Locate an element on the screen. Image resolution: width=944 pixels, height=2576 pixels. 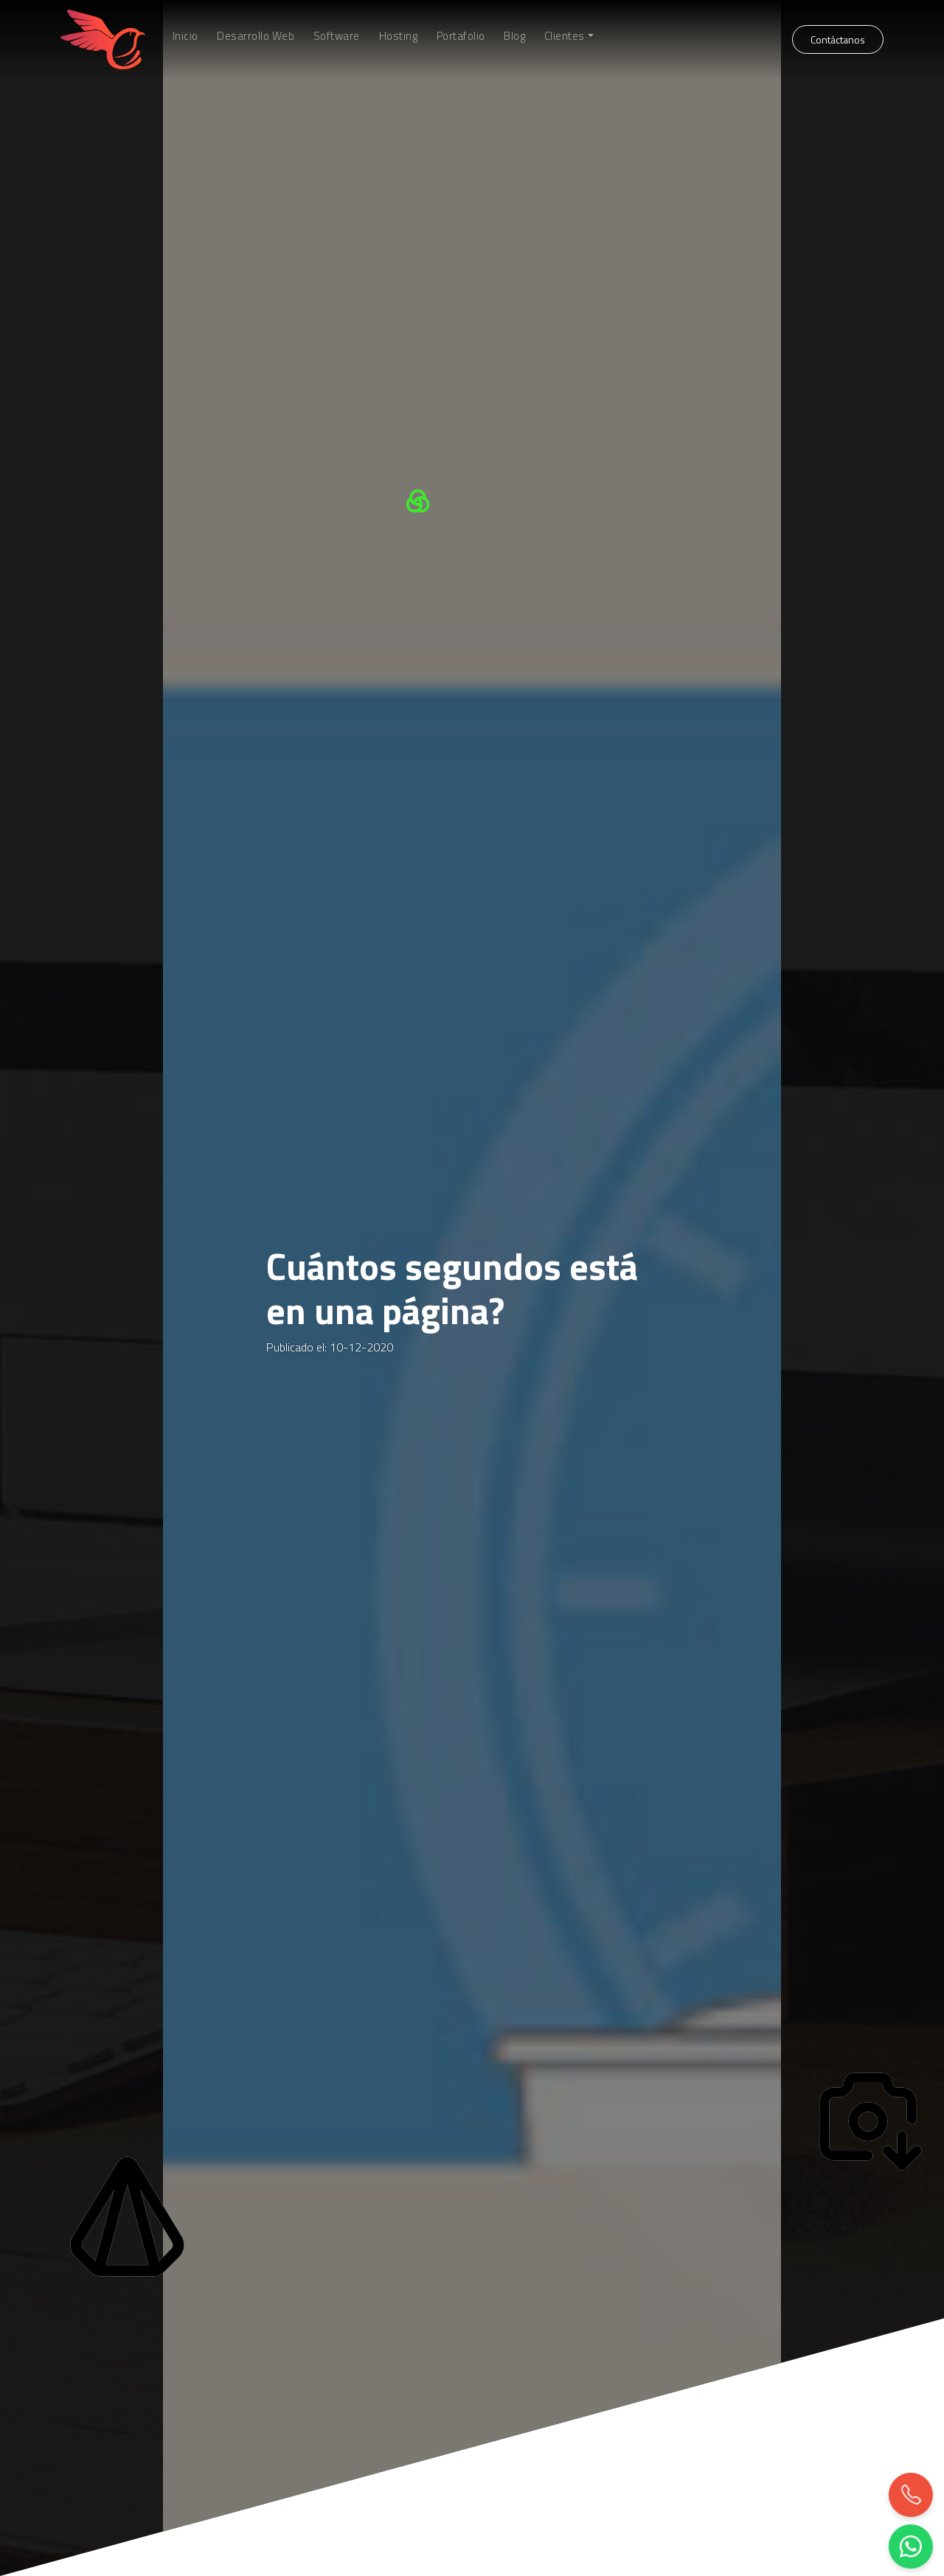
view 3D shape or geometric object is located at coordinates (127, 2219).